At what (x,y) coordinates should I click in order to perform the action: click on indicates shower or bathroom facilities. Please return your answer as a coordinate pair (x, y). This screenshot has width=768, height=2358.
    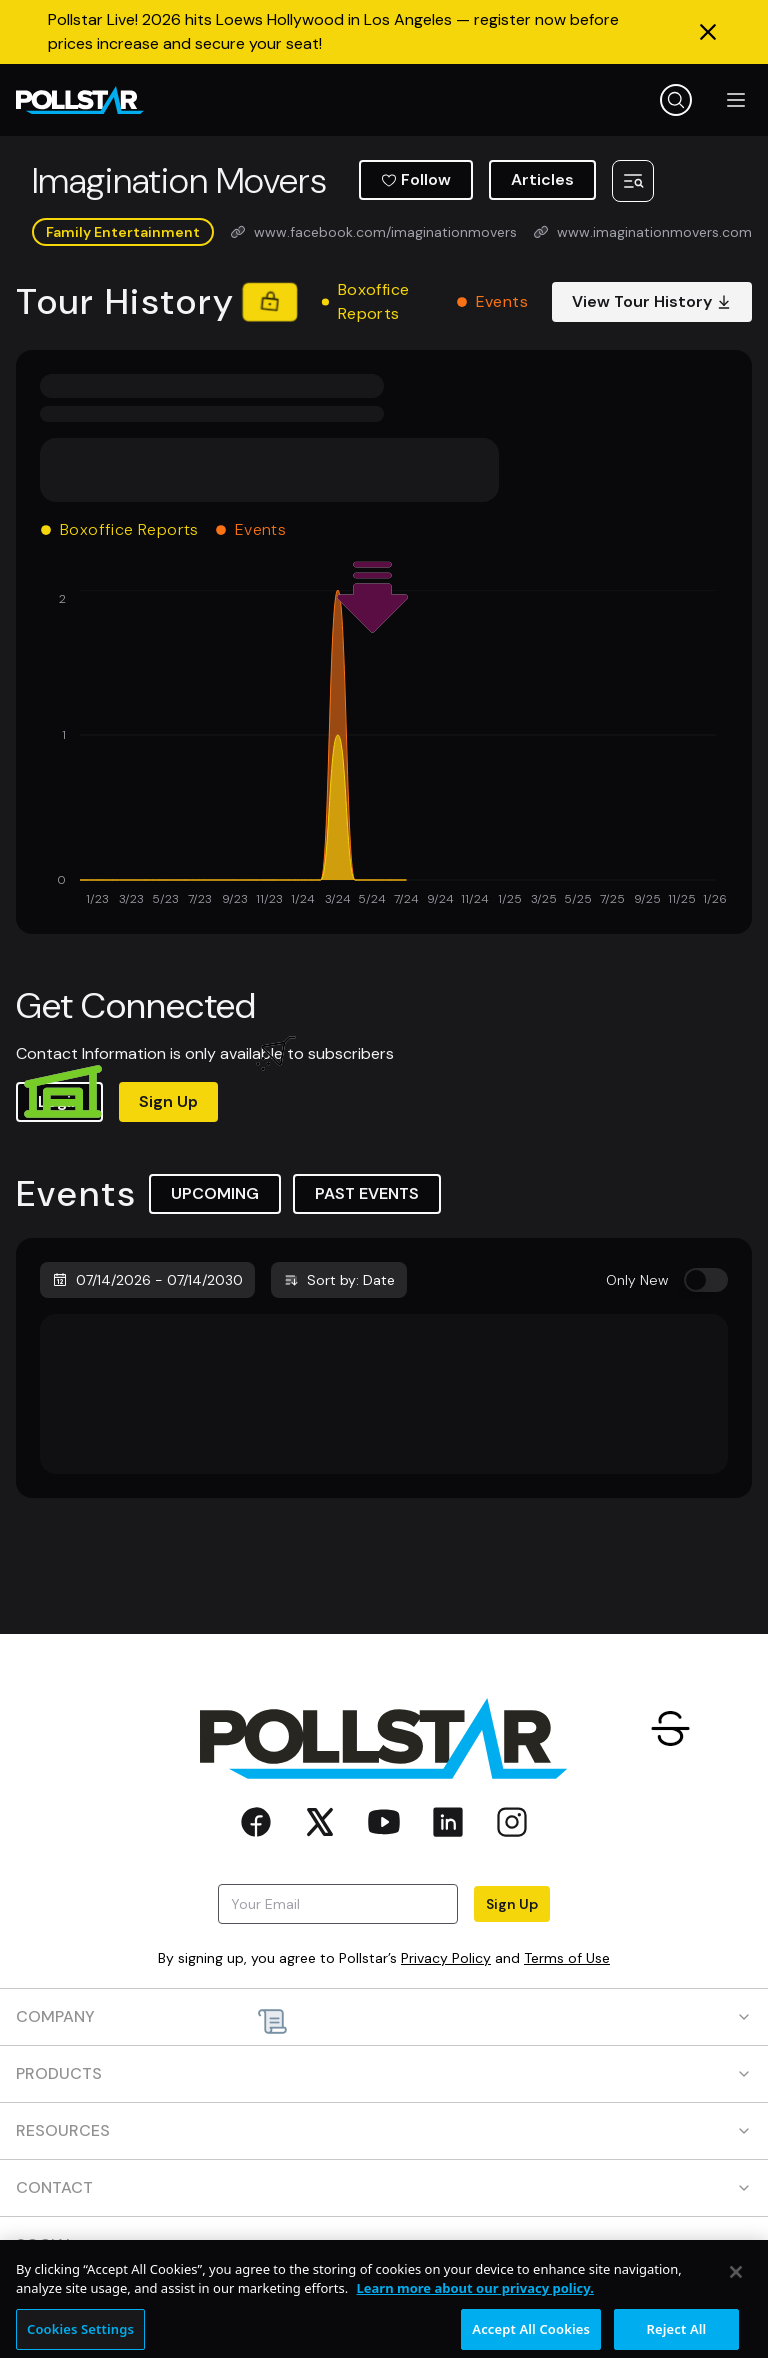
    Looking at the image, I should click on (275, 1051).